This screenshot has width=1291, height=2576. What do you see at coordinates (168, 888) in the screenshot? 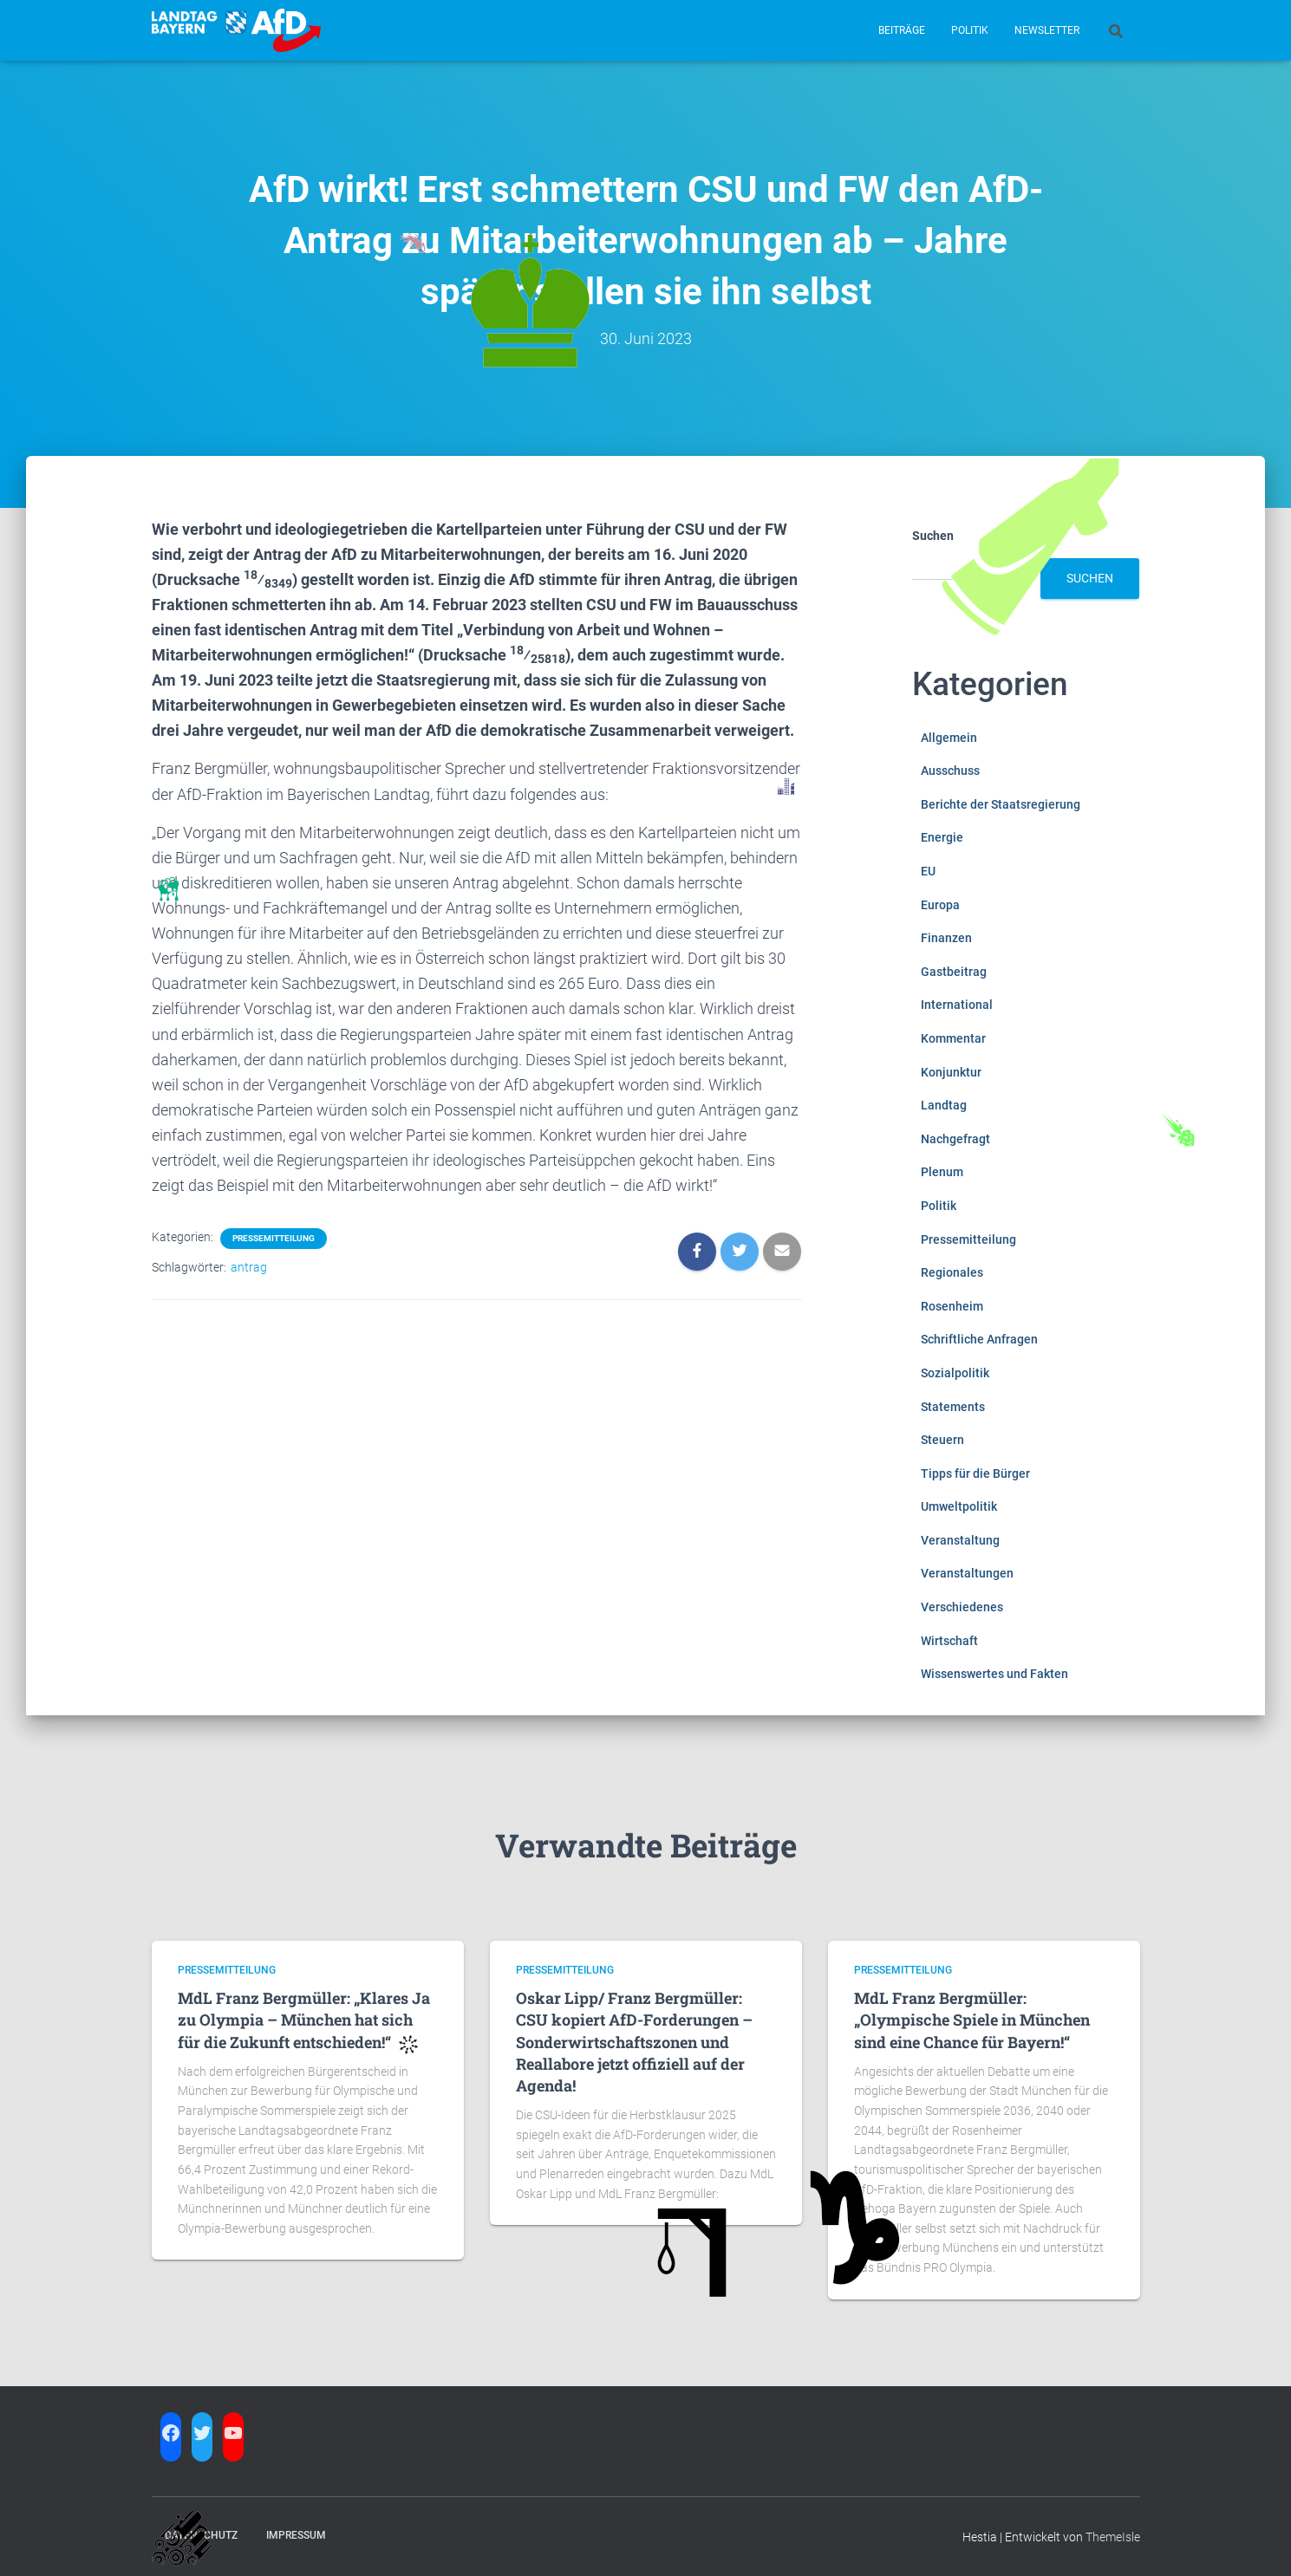
I see `indicates honey or sweetener ingredient` at bounding box center [168, 888].